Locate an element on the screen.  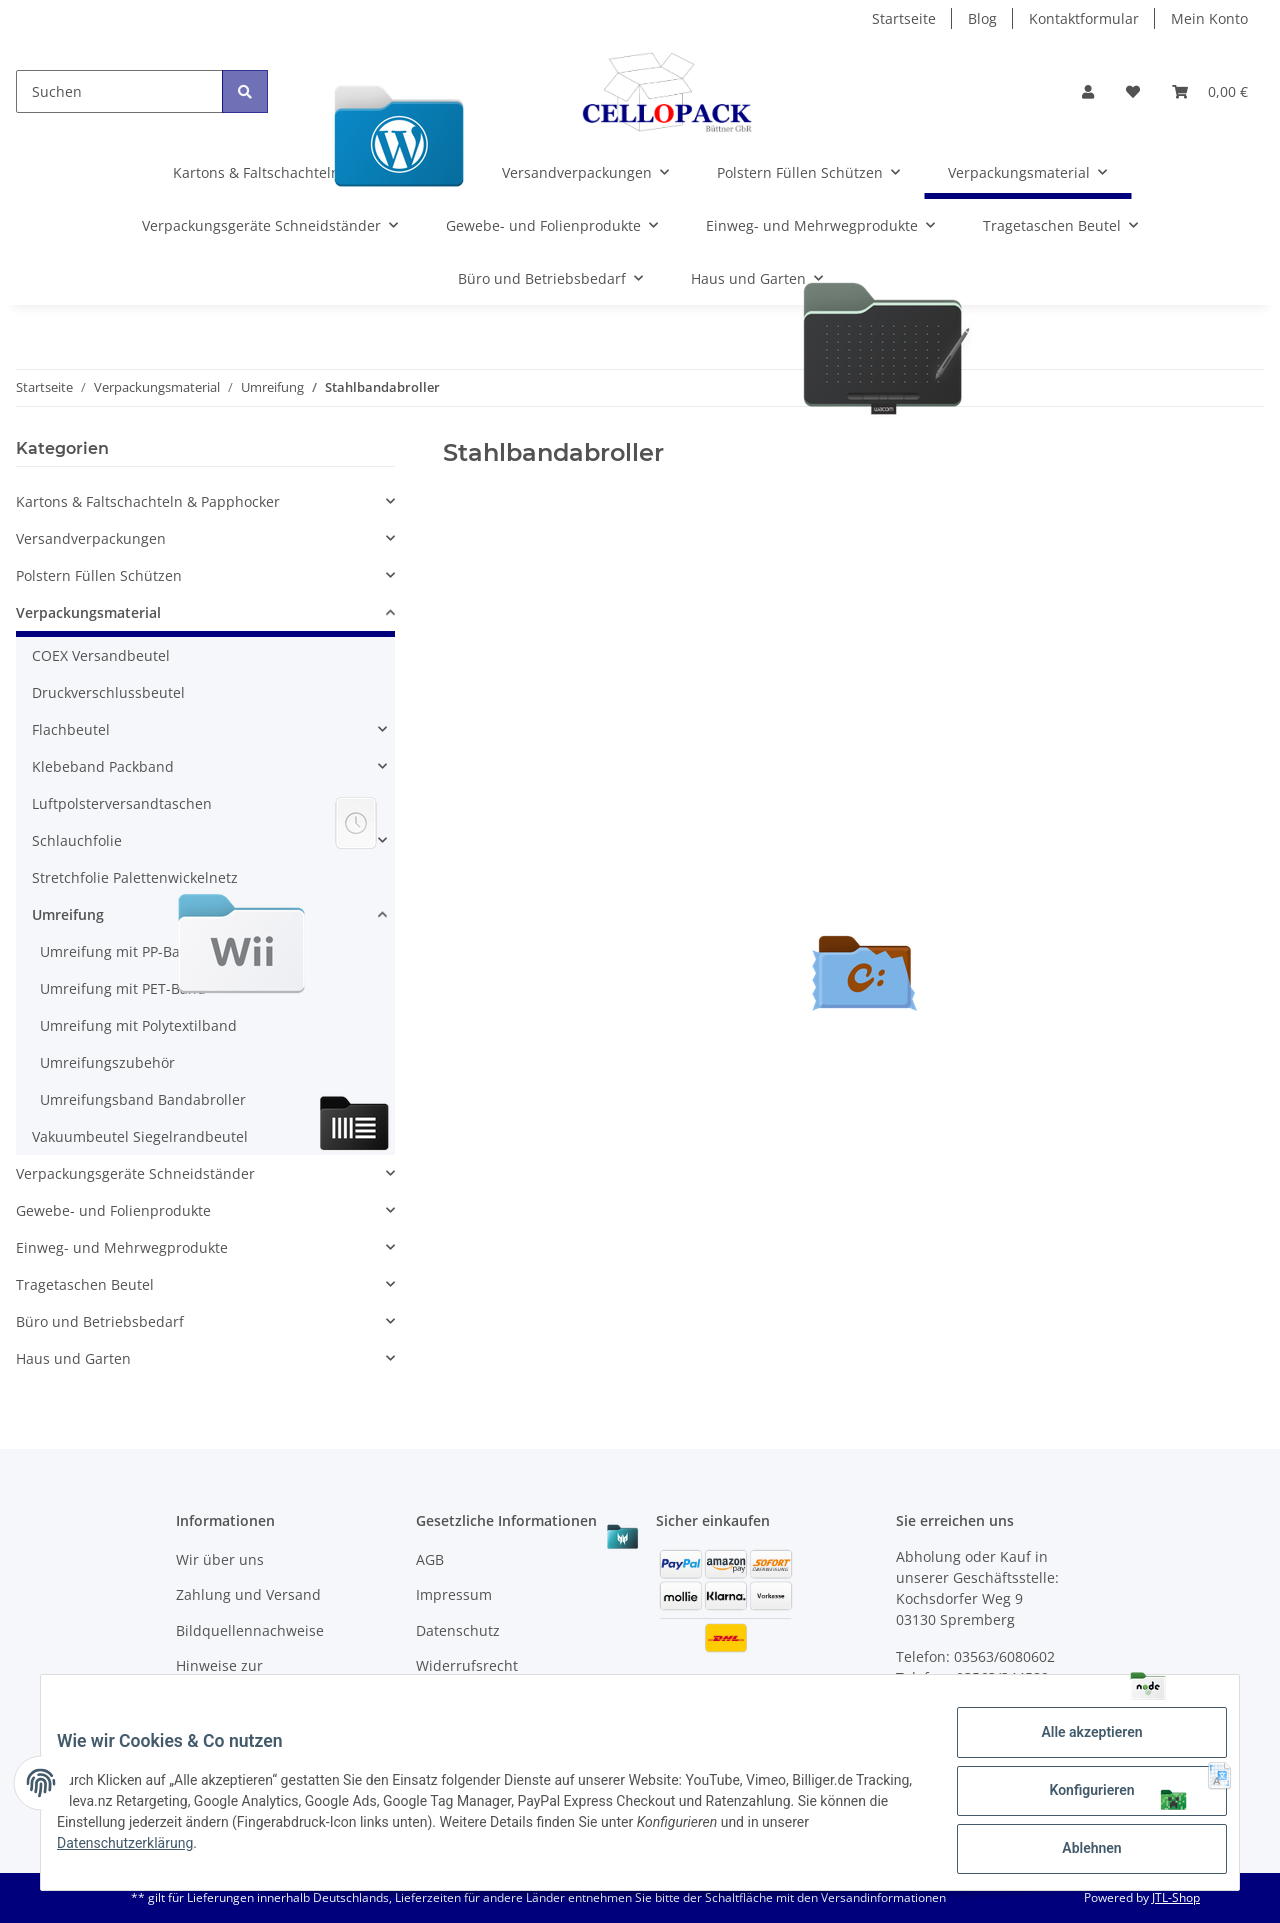
folder for nintendo wii related files and games is located at coordinates (241, 947).